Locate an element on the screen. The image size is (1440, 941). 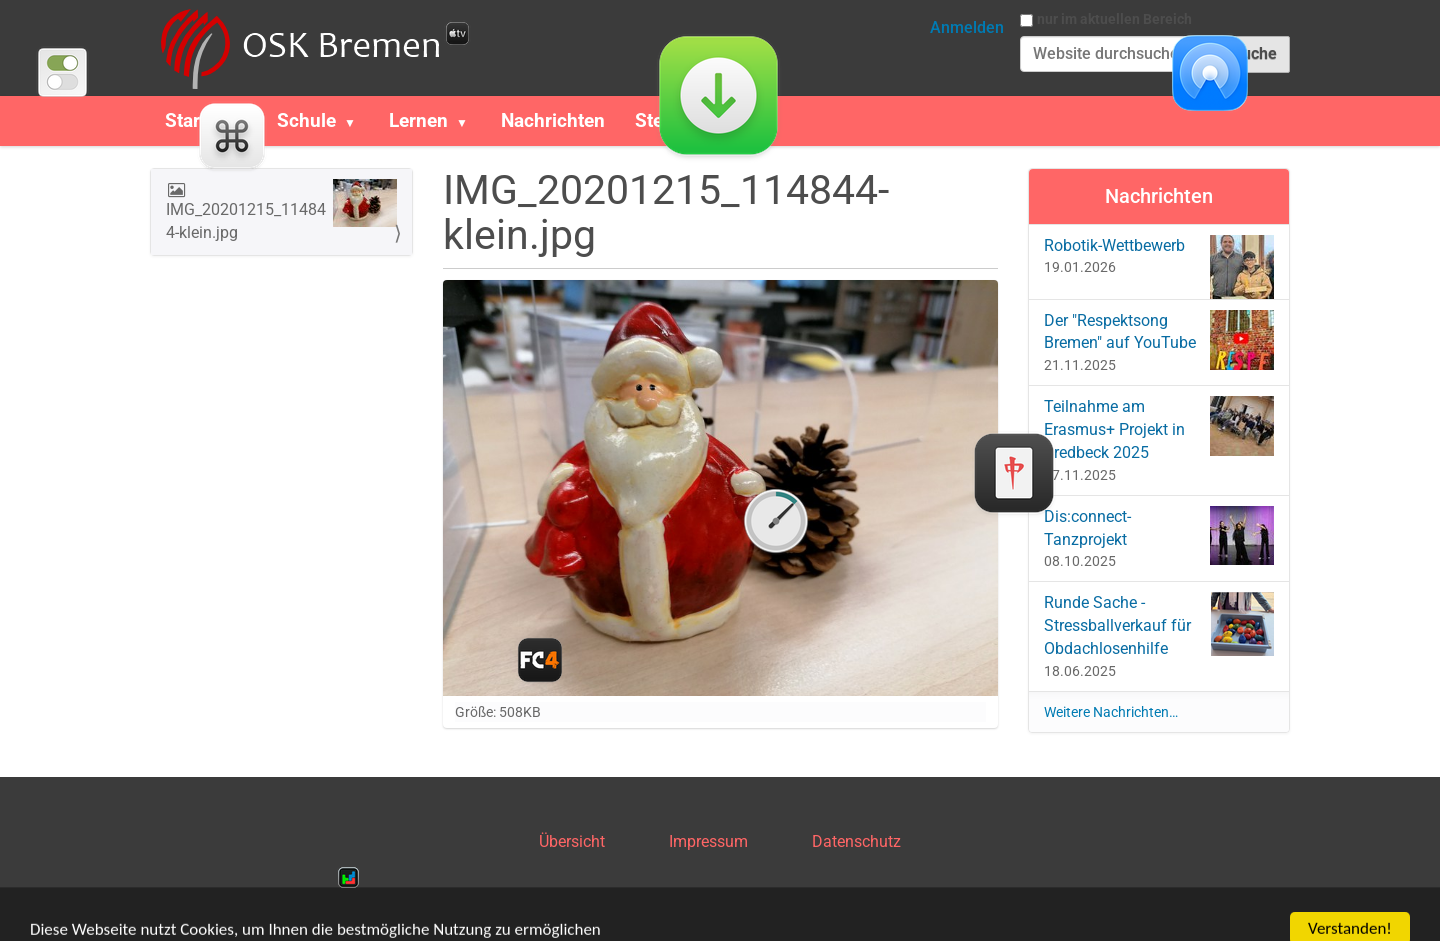
launch petris puzzle game is located at coordinates (348, 877).